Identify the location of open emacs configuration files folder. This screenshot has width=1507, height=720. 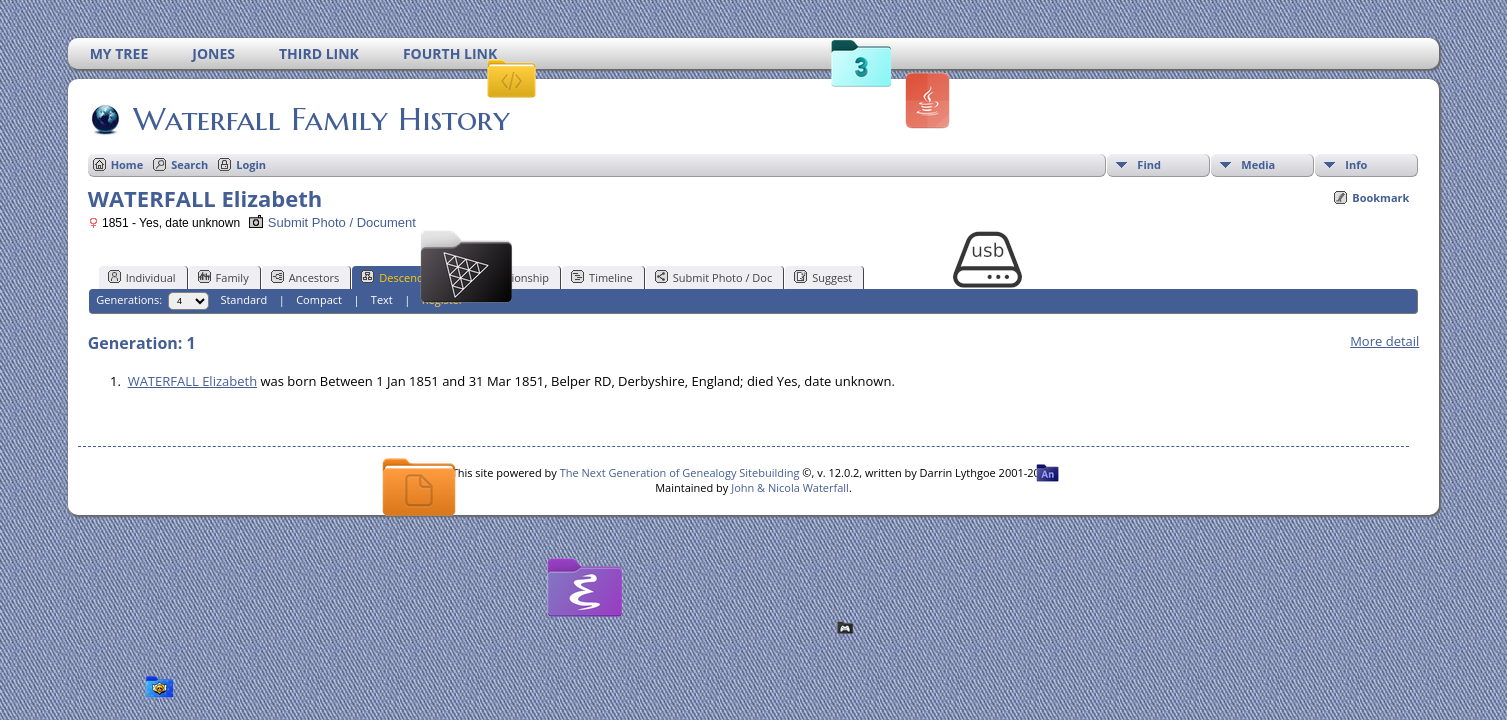
(584, 589).